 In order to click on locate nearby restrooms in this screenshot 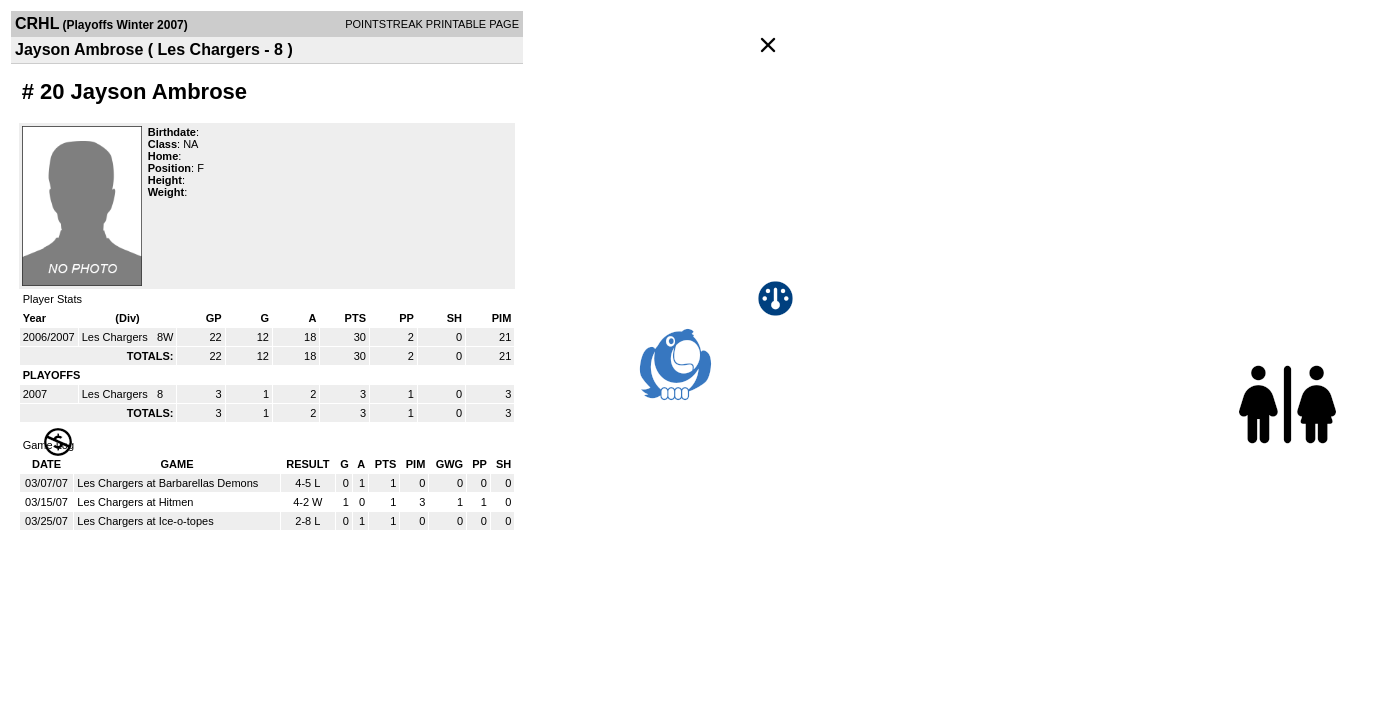, I will do `click(1287, 404)`.